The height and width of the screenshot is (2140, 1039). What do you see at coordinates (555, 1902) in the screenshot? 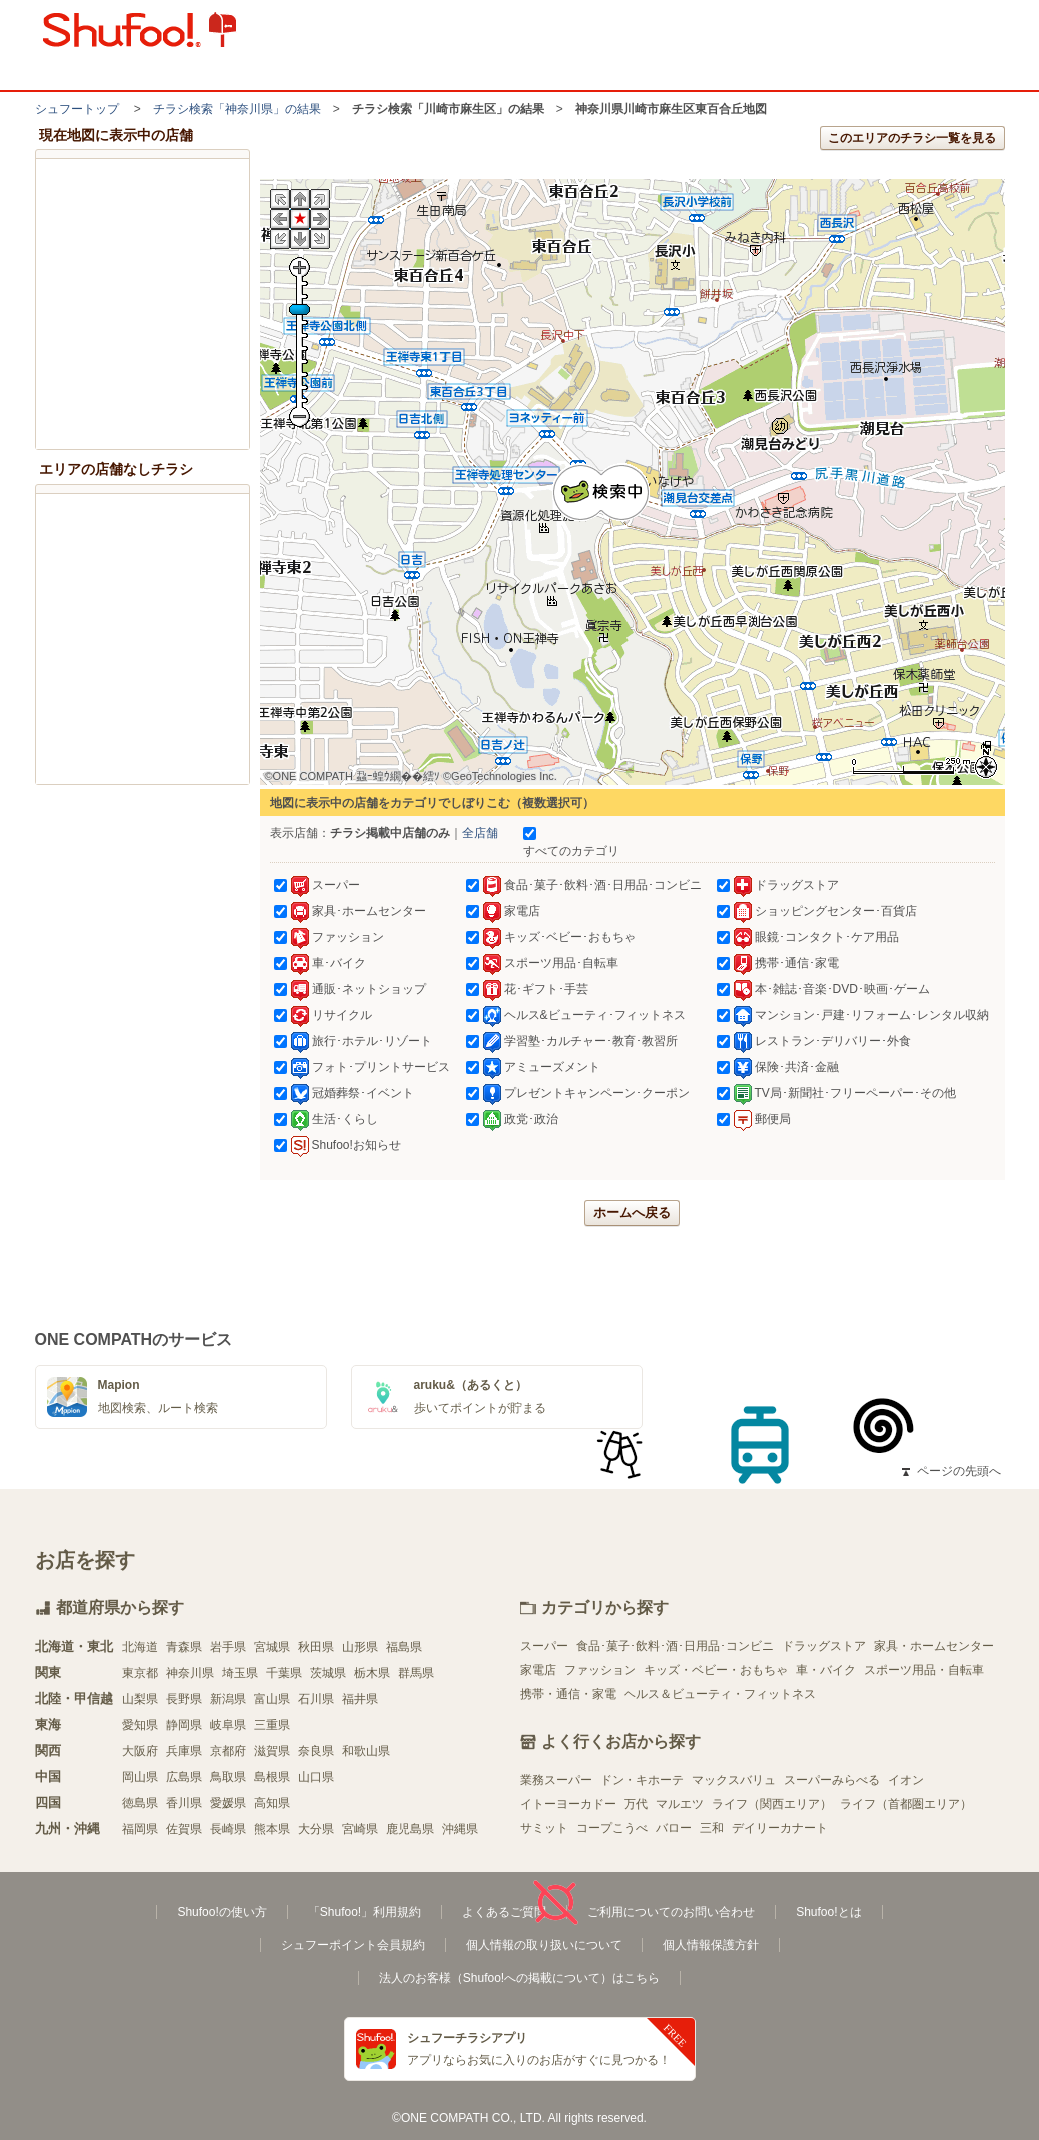
I see `disable currency or payment features` at bounding box center [555, 1902].